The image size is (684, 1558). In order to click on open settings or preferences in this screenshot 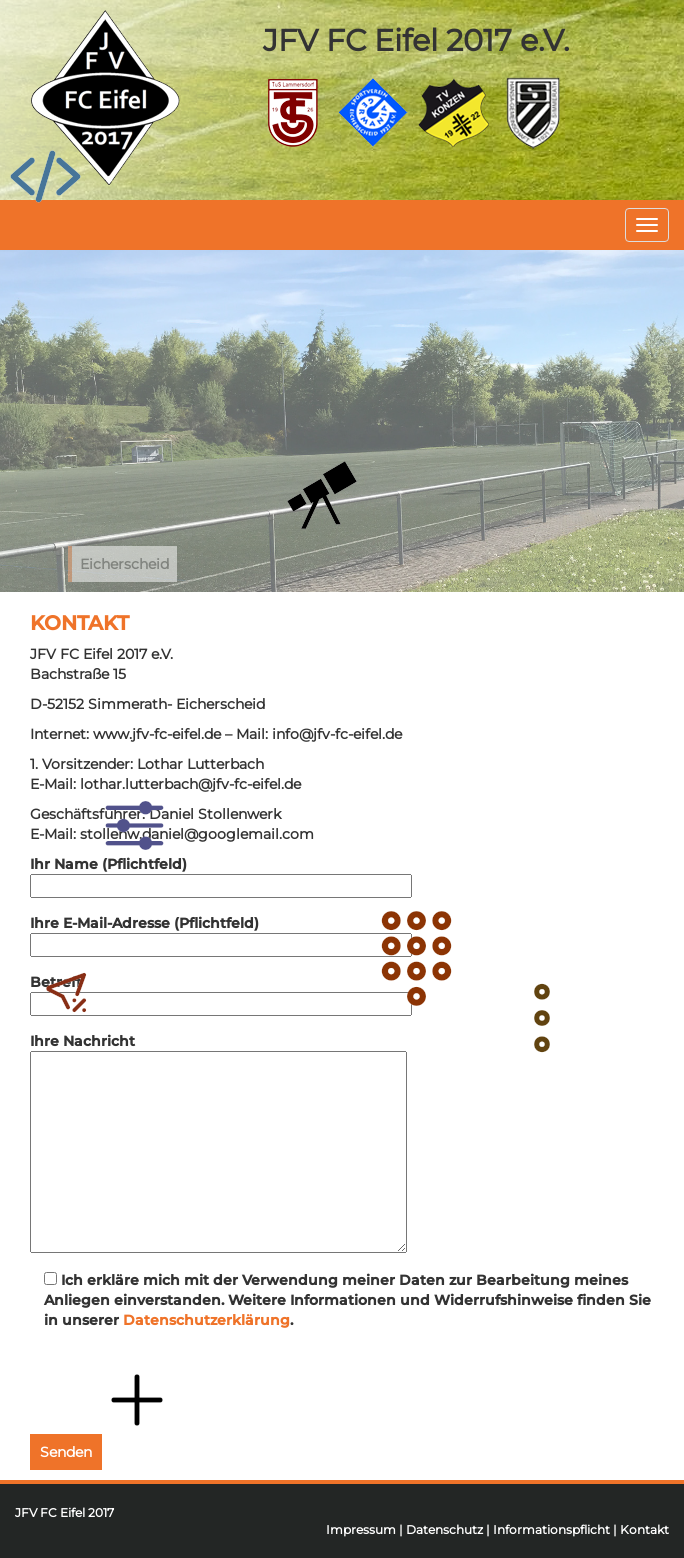, I will do `click(134, 825)`.